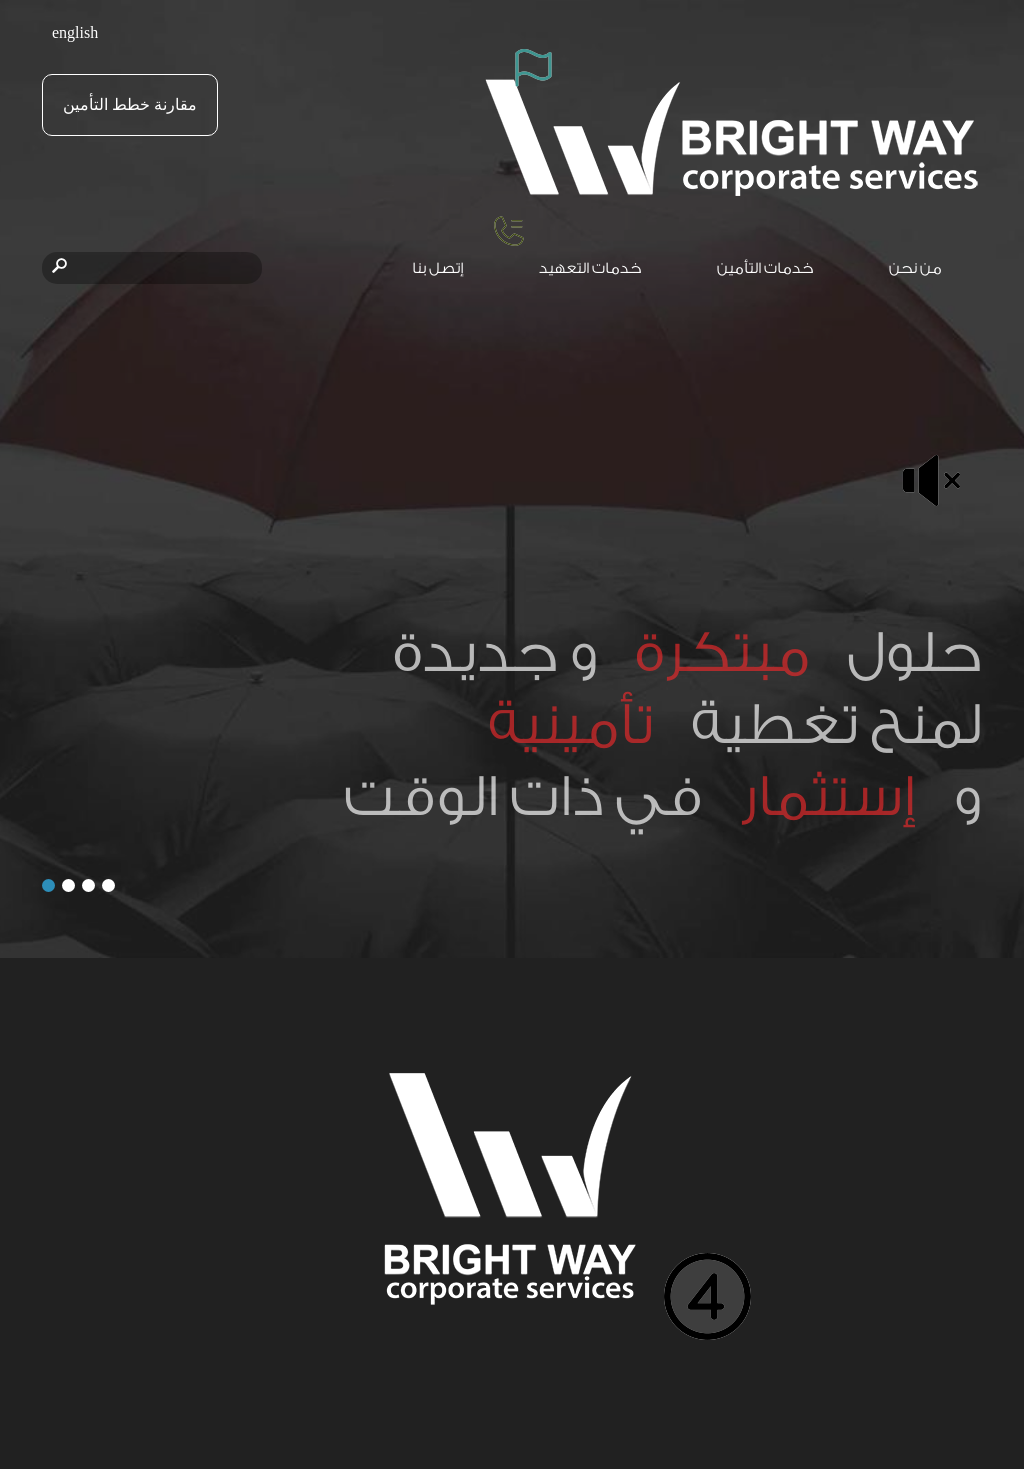  I want to click on indicates step four in a multi-step process, so click(707, 1296).